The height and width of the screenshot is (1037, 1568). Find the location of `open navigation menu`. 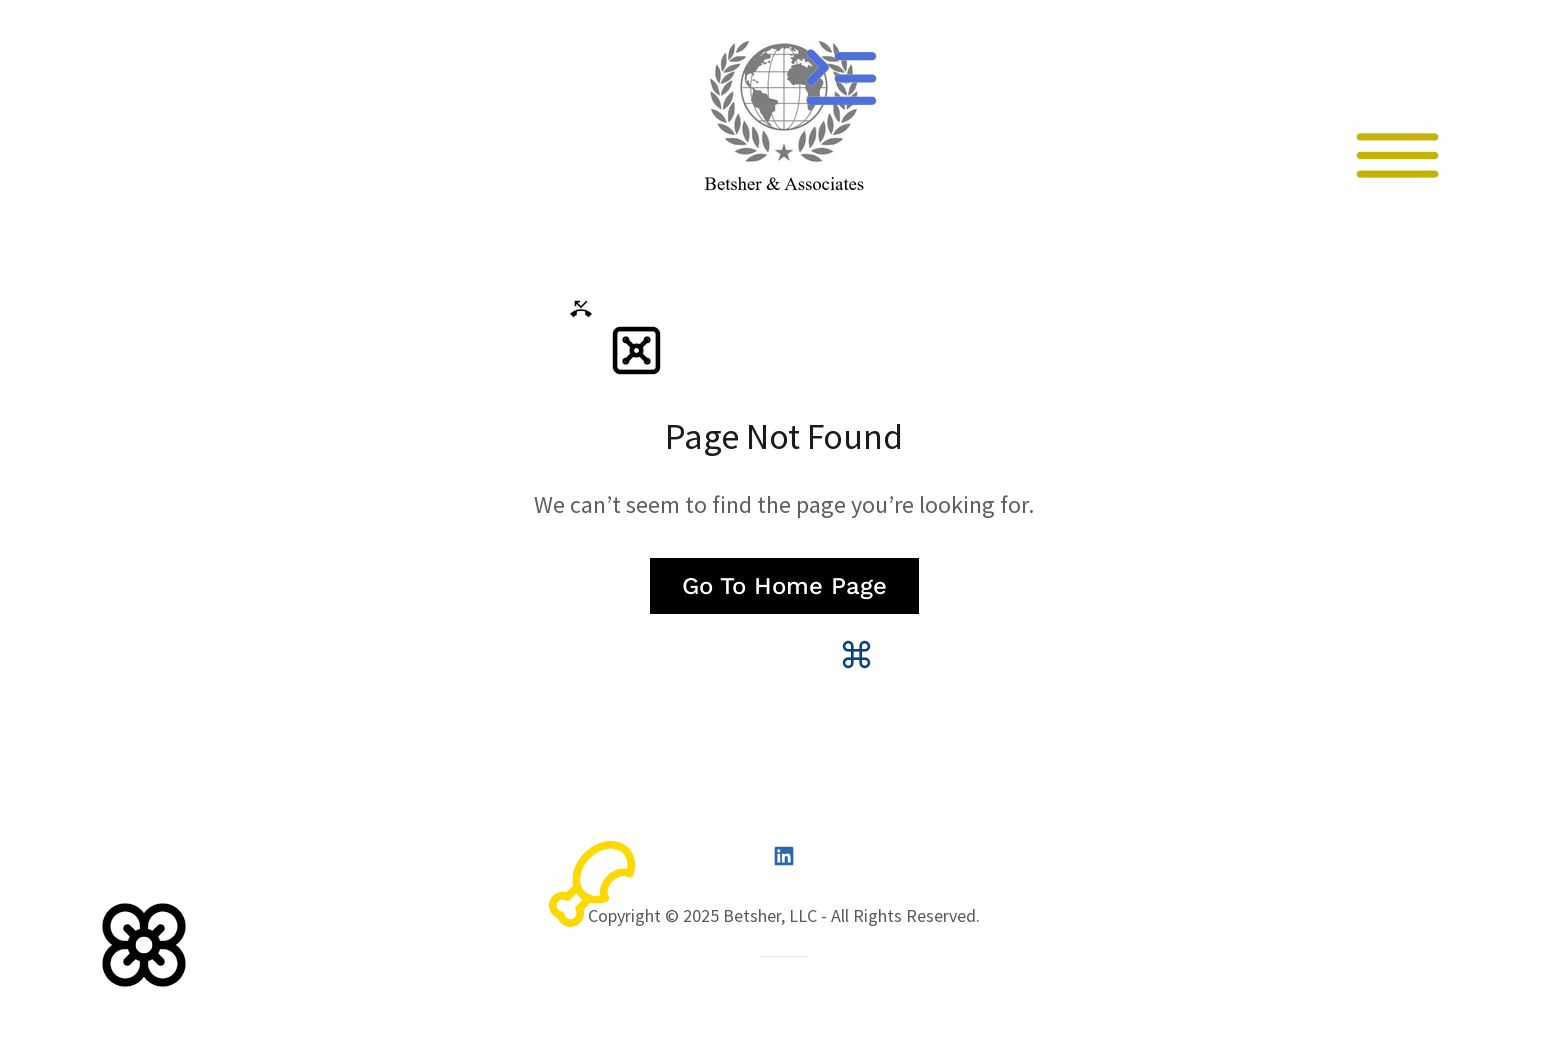

open navigation menu is located at coordinates (1397, 155).